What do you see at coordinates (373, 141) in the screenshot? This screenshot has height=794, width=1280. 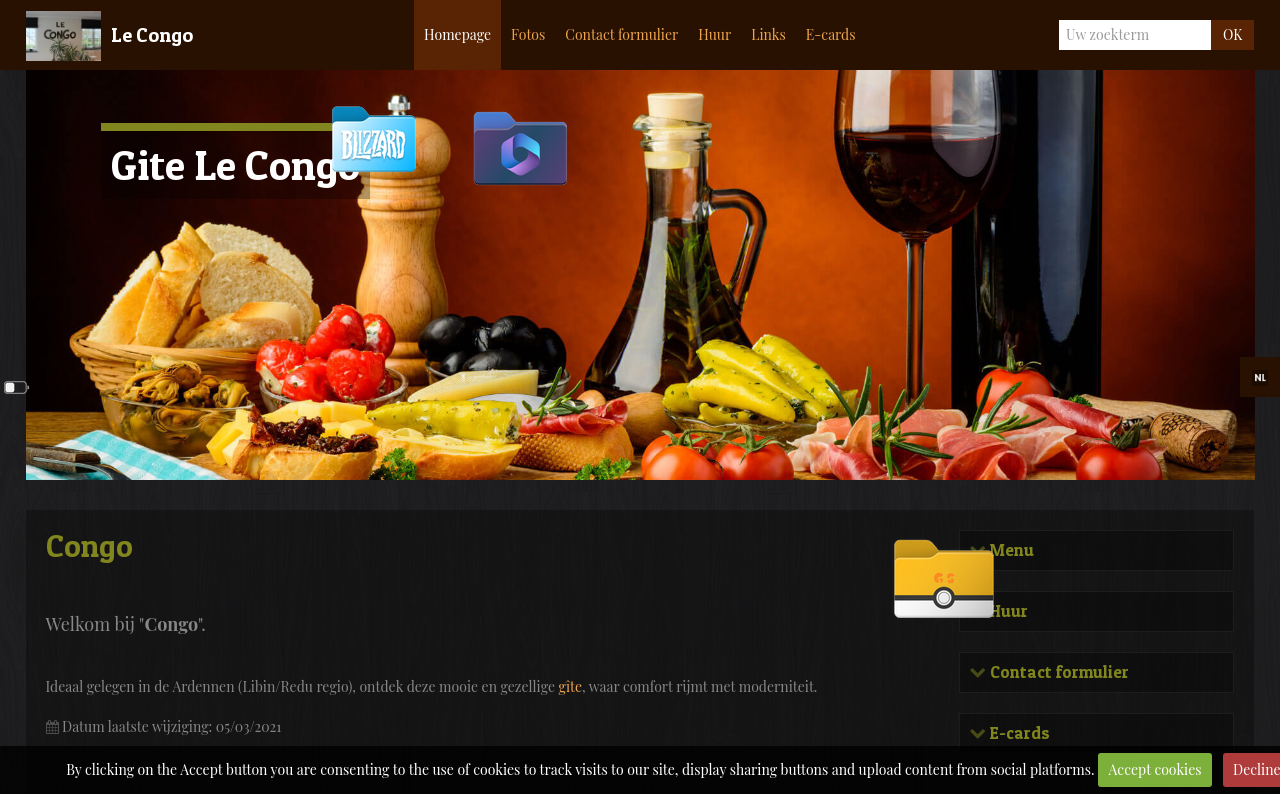 I see `folder containing Blizzard games or files` at bounding box center [373, 141].